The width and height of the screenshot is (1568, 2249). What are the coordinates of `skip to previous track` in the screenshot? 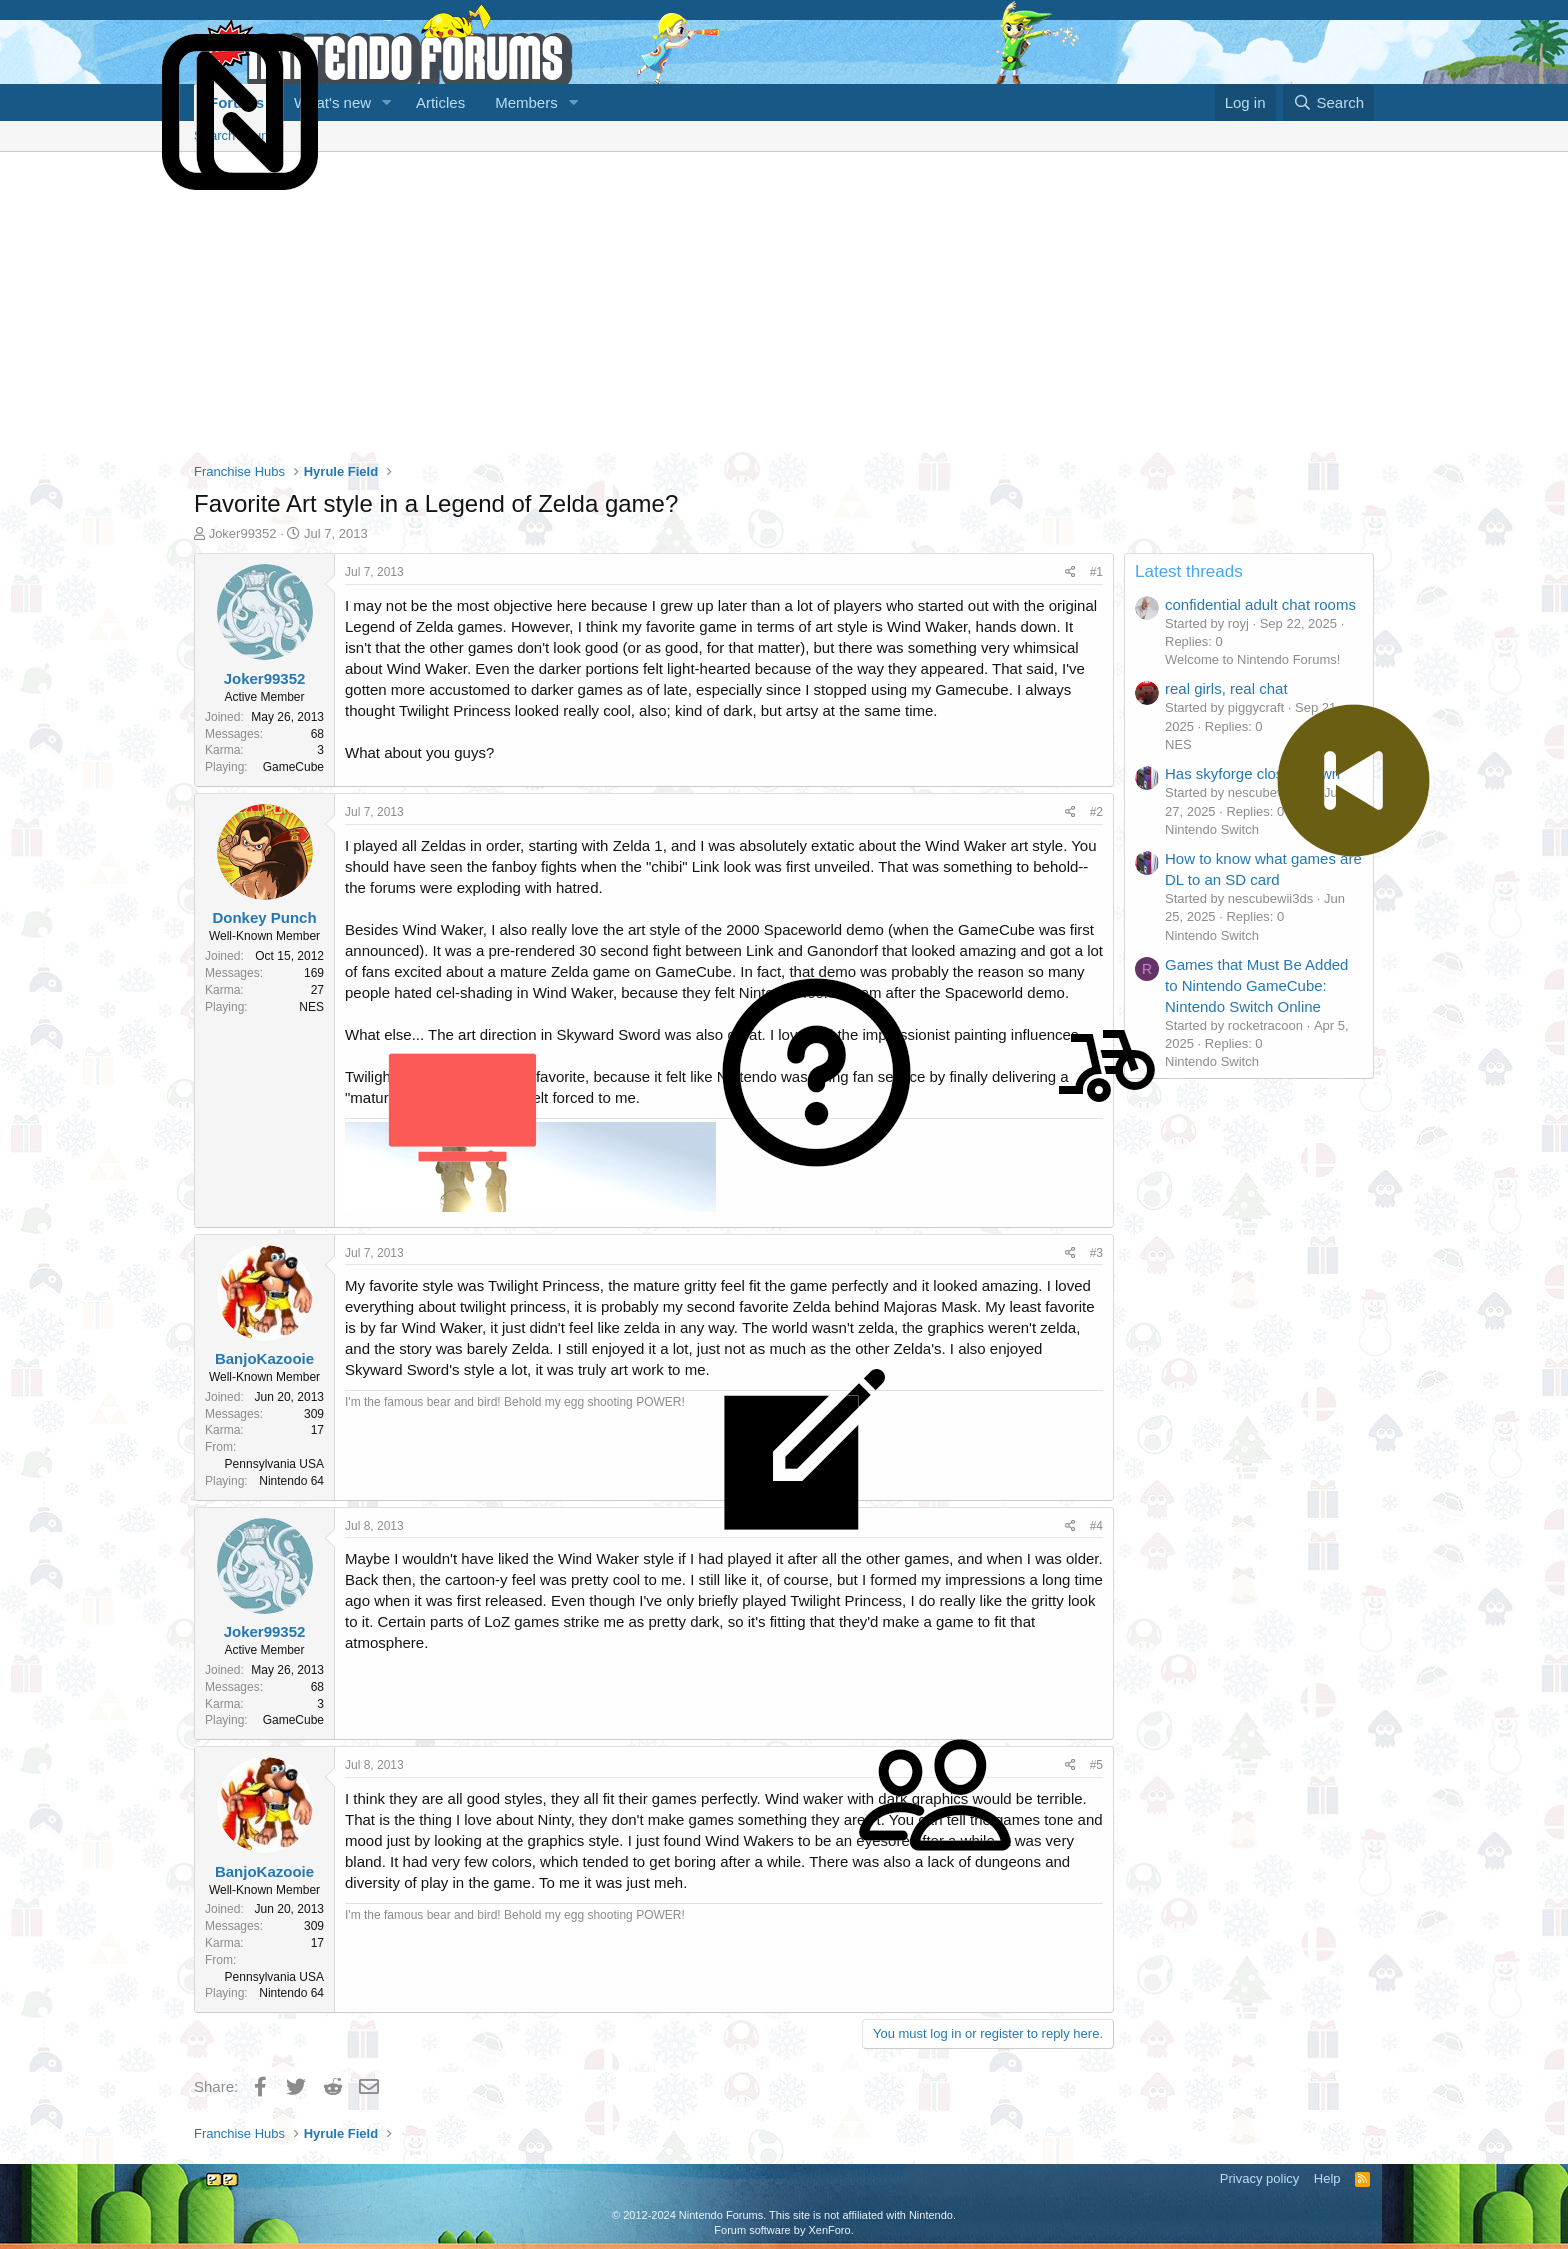 It's located at (1353, 780).